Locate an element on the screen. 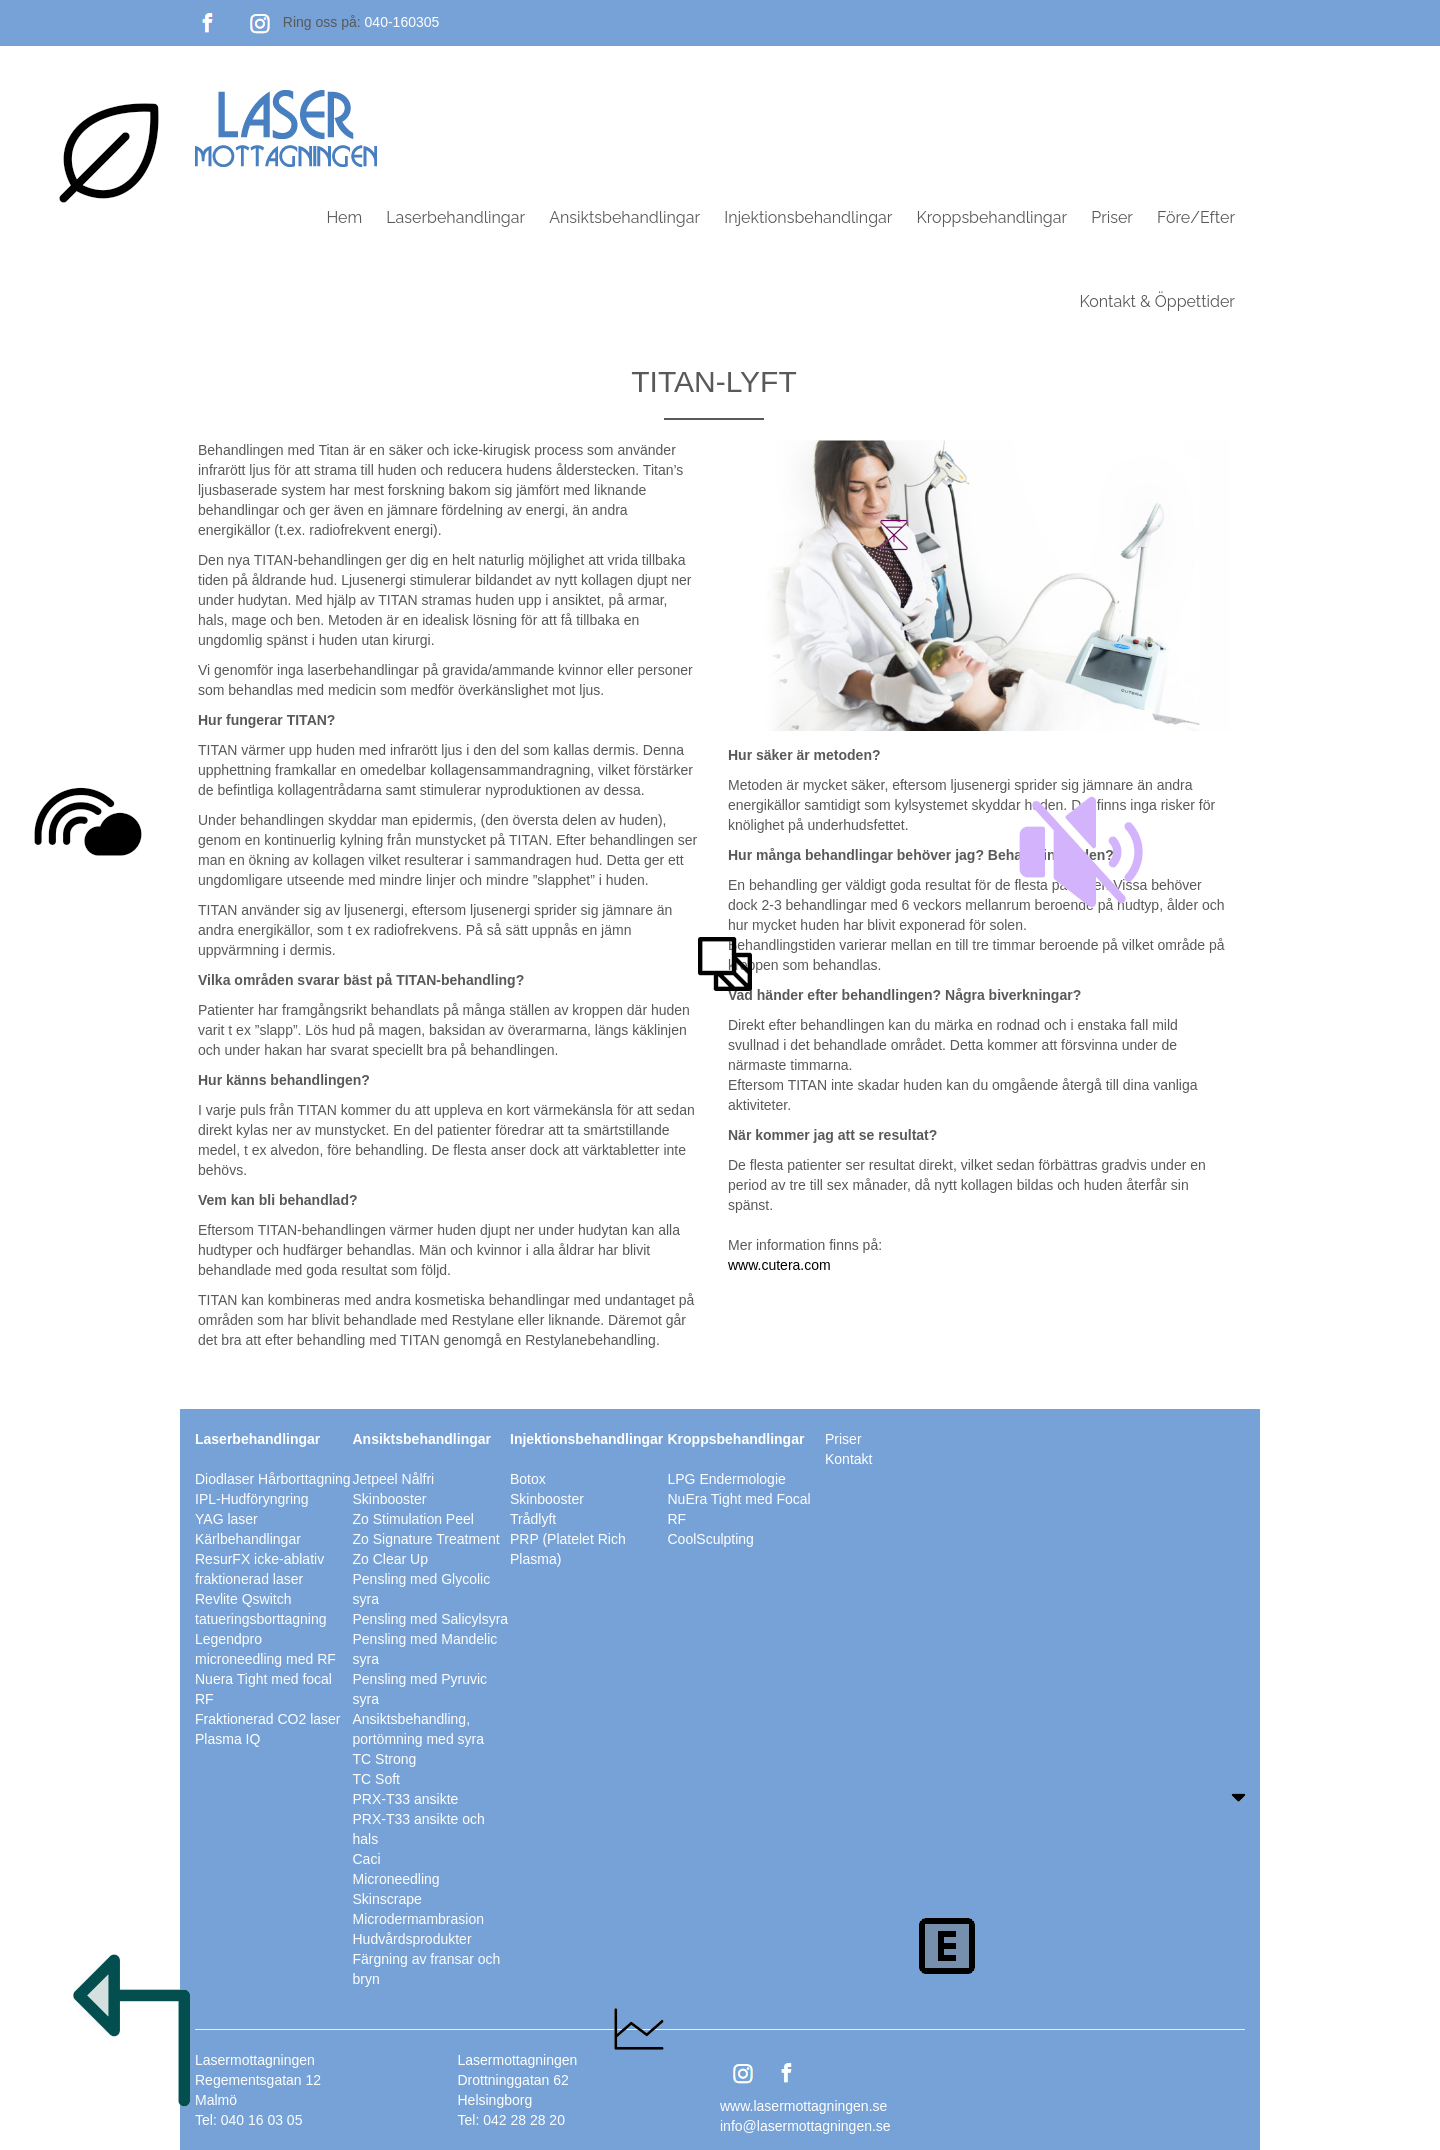 This screenshot has height=2150, width=1440. view eco-friendly or sustainable options is located at coordinates (109, 153).